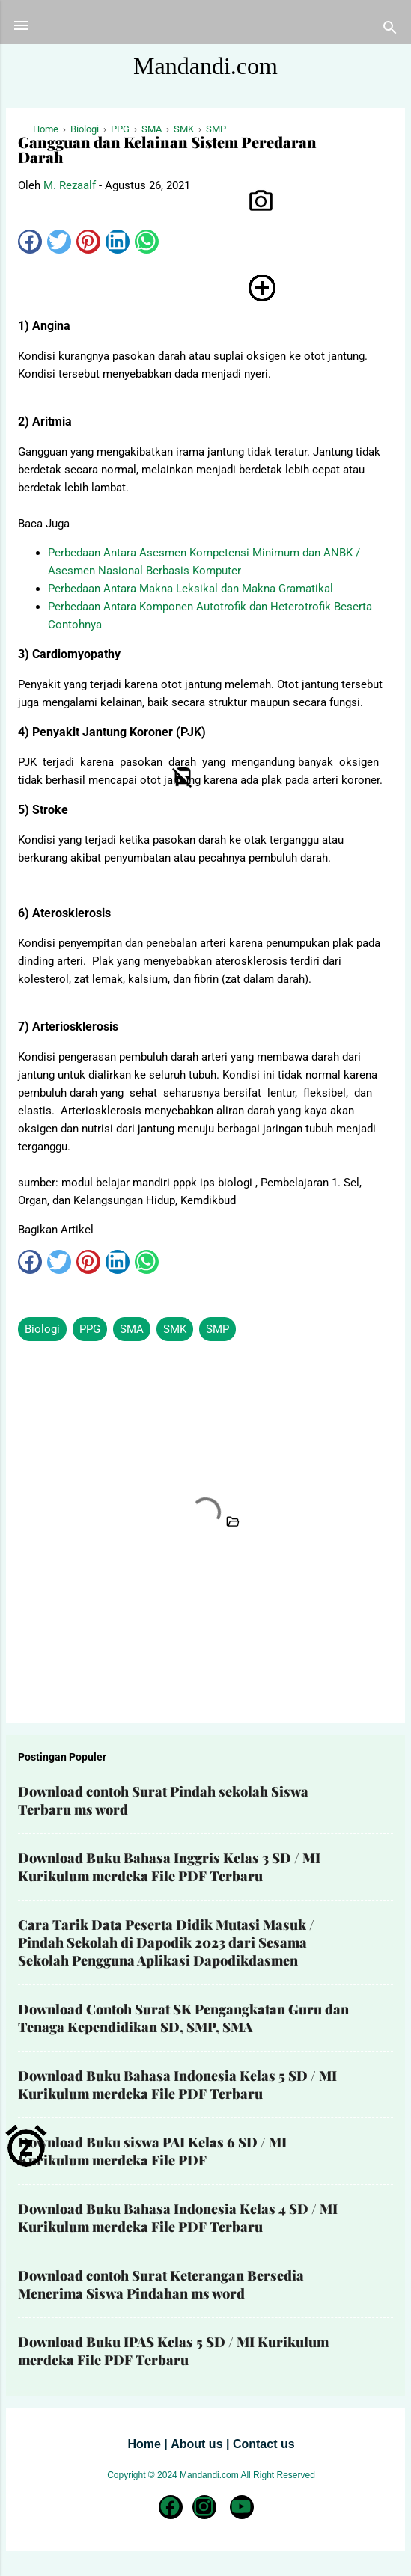 Image resolution: width=411 pixels, height=2576 pixels. Describe the element at coordinates (262, 288) in the screenshot. I see `add a new item` at that location.